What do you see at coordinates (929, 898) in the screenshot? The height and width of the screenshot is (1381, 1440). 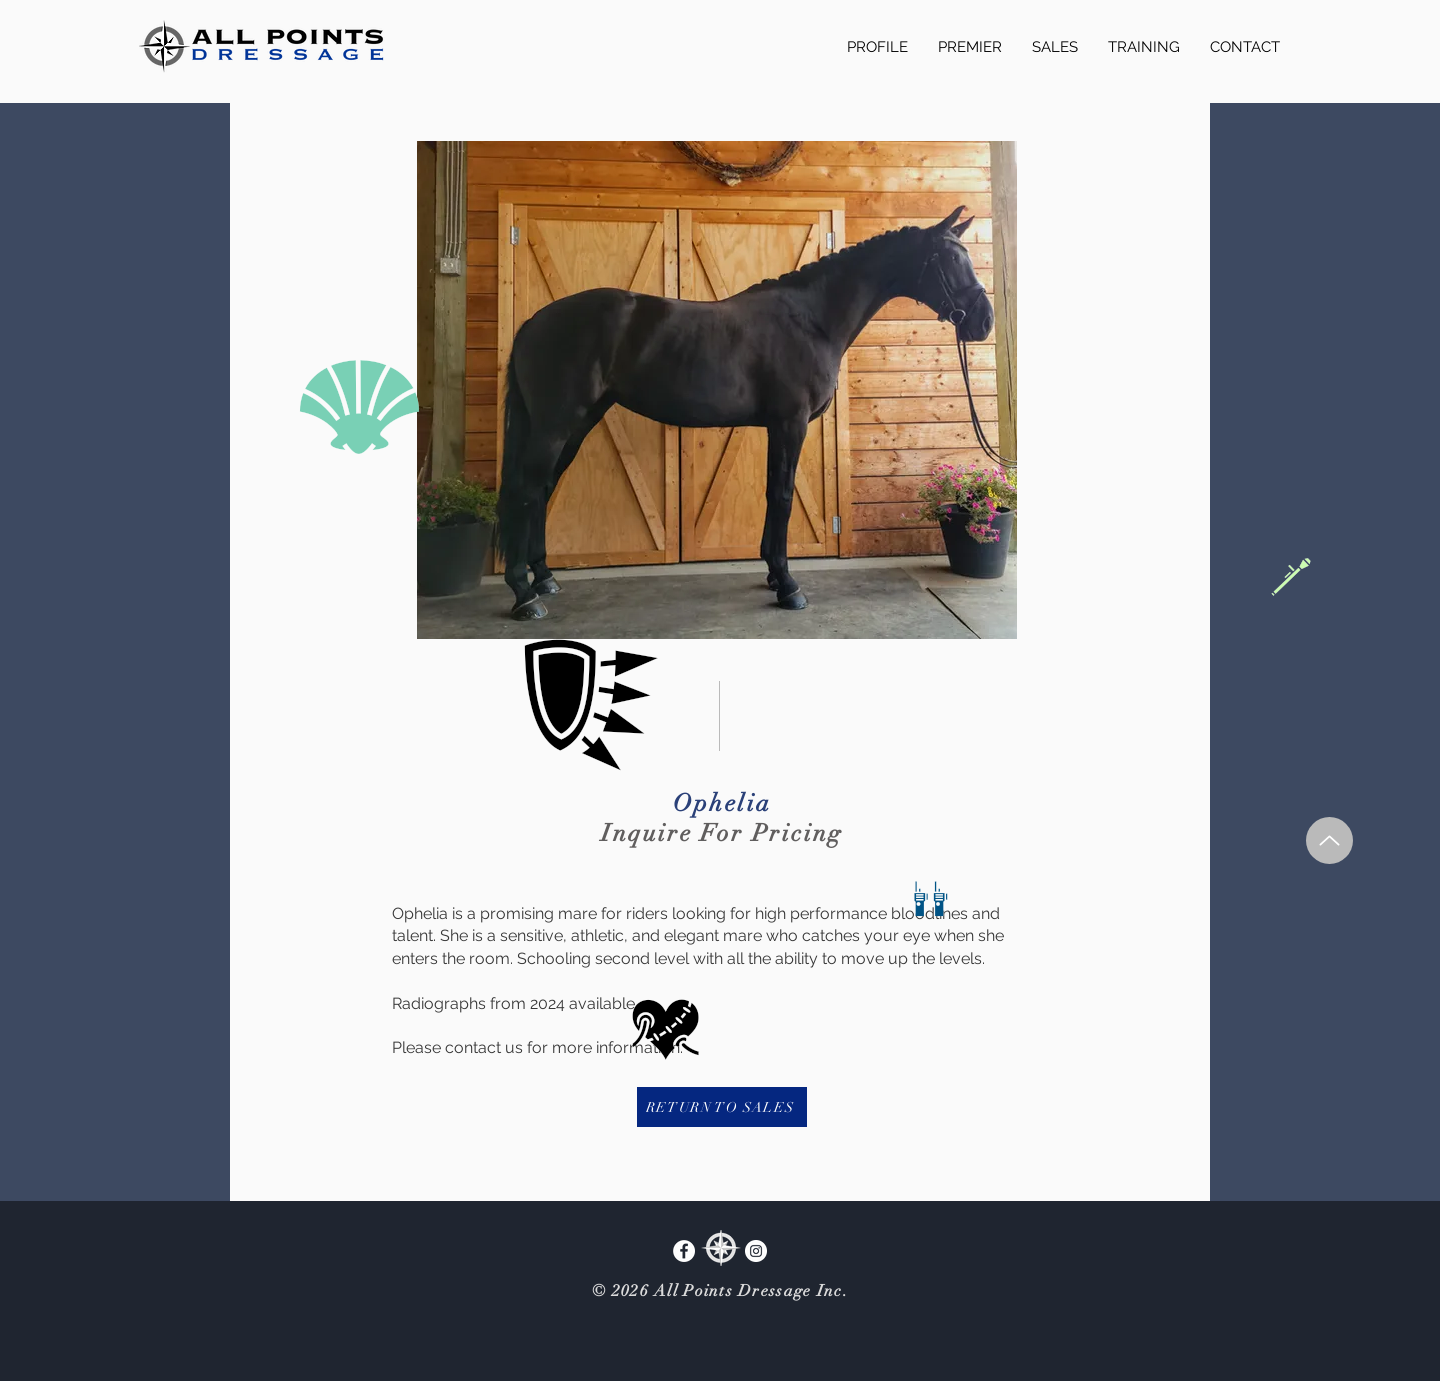 I see `access push-to-talk or voice communication` at bounding box center [929, 898].